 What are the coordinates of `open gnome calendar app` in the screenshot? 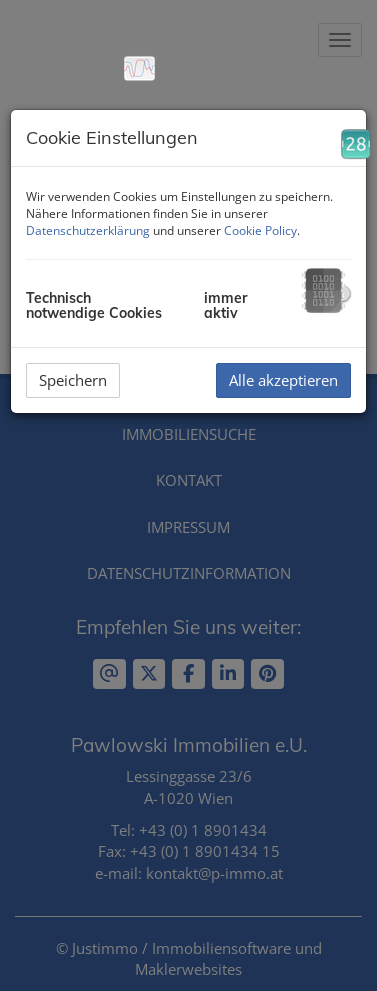 It's located at (356, 144).